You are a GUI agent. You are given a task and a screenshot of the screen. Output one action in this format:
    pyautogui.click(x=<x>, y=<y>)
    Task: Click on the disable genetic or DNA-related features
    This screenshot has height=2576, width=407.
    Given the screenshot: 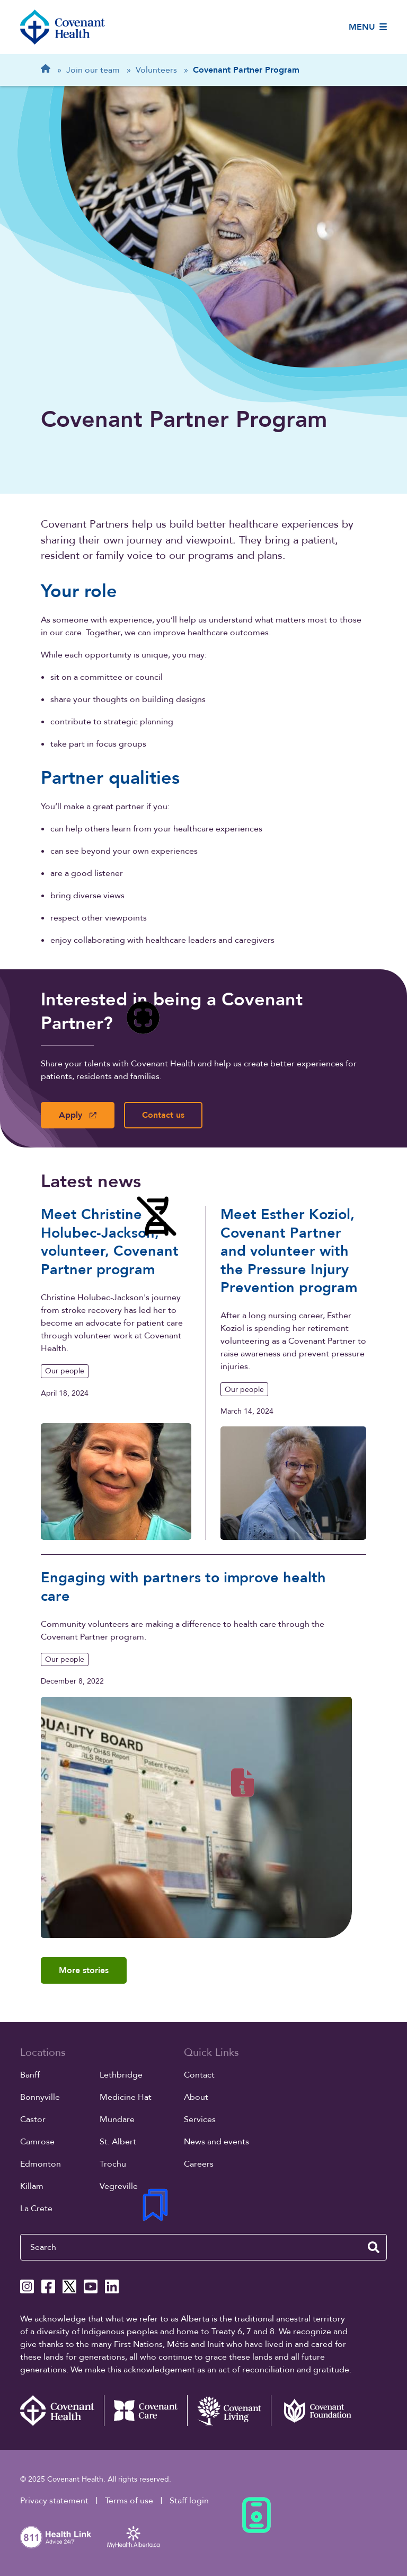 What is the action you would take?
    pyautogui.click(x=156, y=1216)
    